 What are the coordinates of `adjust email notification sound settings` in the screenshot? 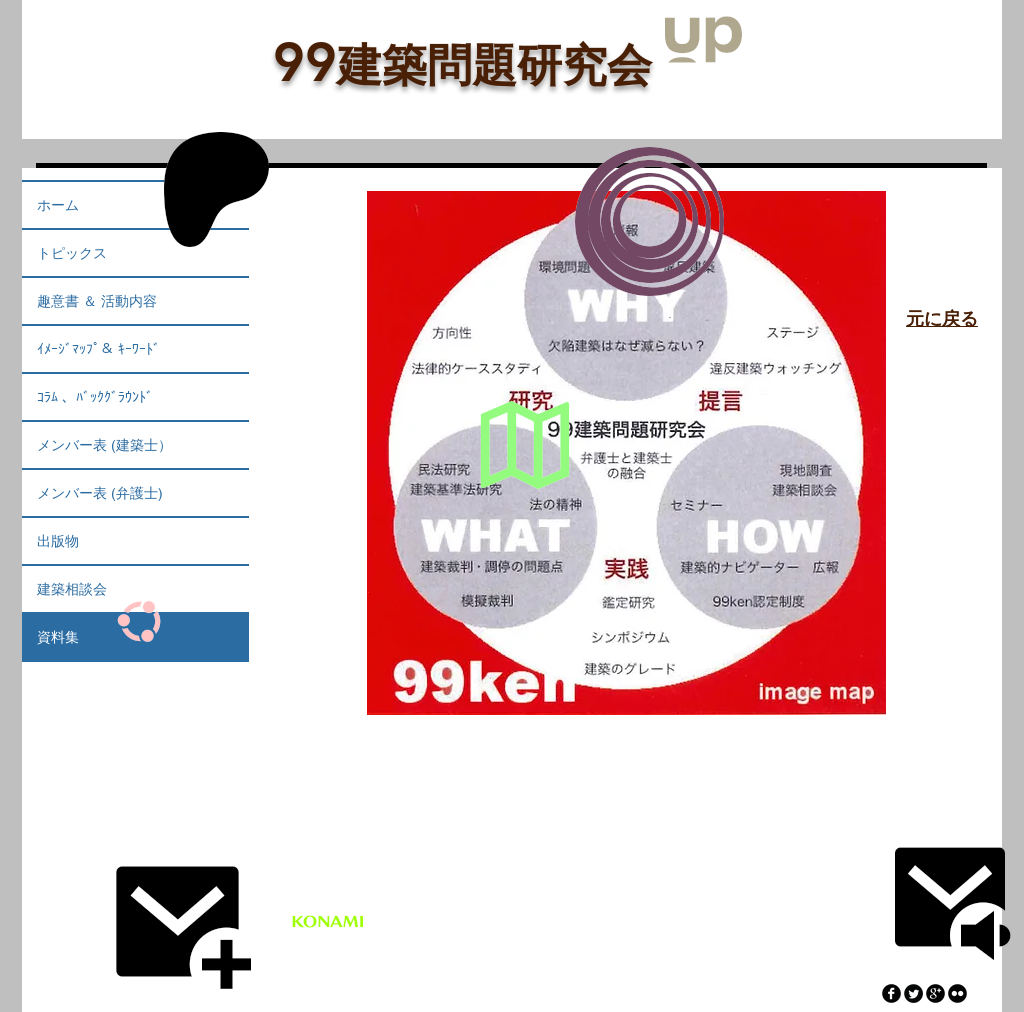 It's located at (950, 897).